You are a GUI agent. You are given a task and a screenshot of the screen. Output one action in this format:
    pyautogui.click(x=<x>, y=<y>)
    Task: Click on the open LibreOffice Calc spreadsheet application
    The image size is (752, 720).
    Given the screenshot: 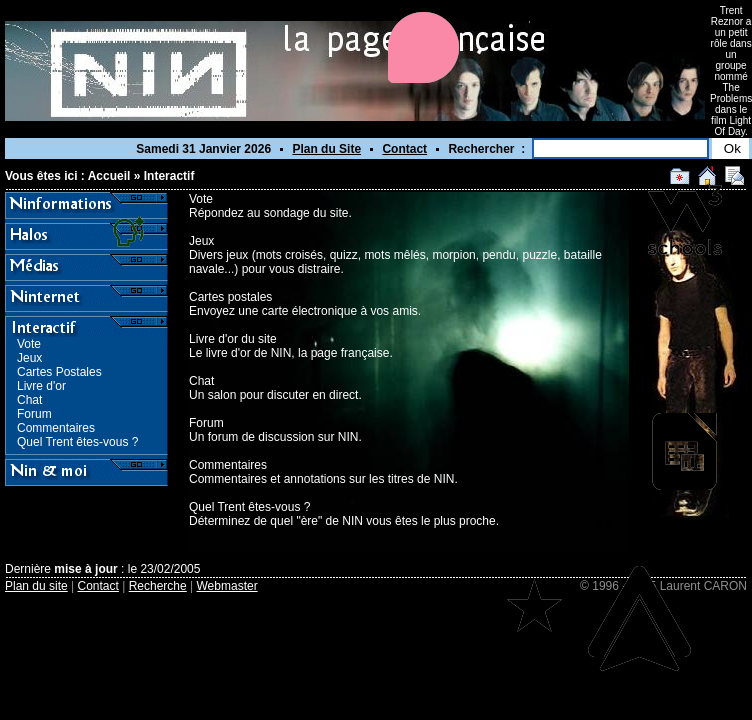 What is the action you would take?
    pyautogui.click(x=684, y=451)
    